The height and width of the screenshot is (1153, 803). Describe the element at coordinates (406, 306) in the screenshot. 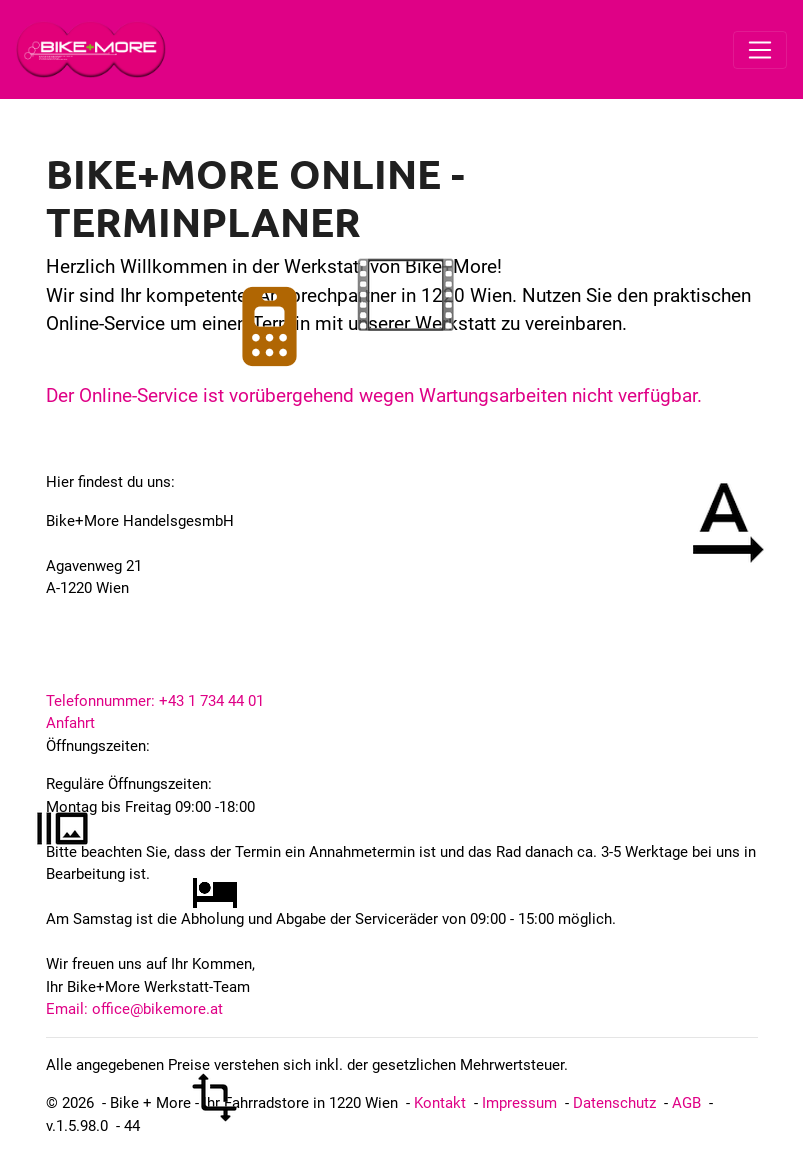

I see `view video or film content` at that location.